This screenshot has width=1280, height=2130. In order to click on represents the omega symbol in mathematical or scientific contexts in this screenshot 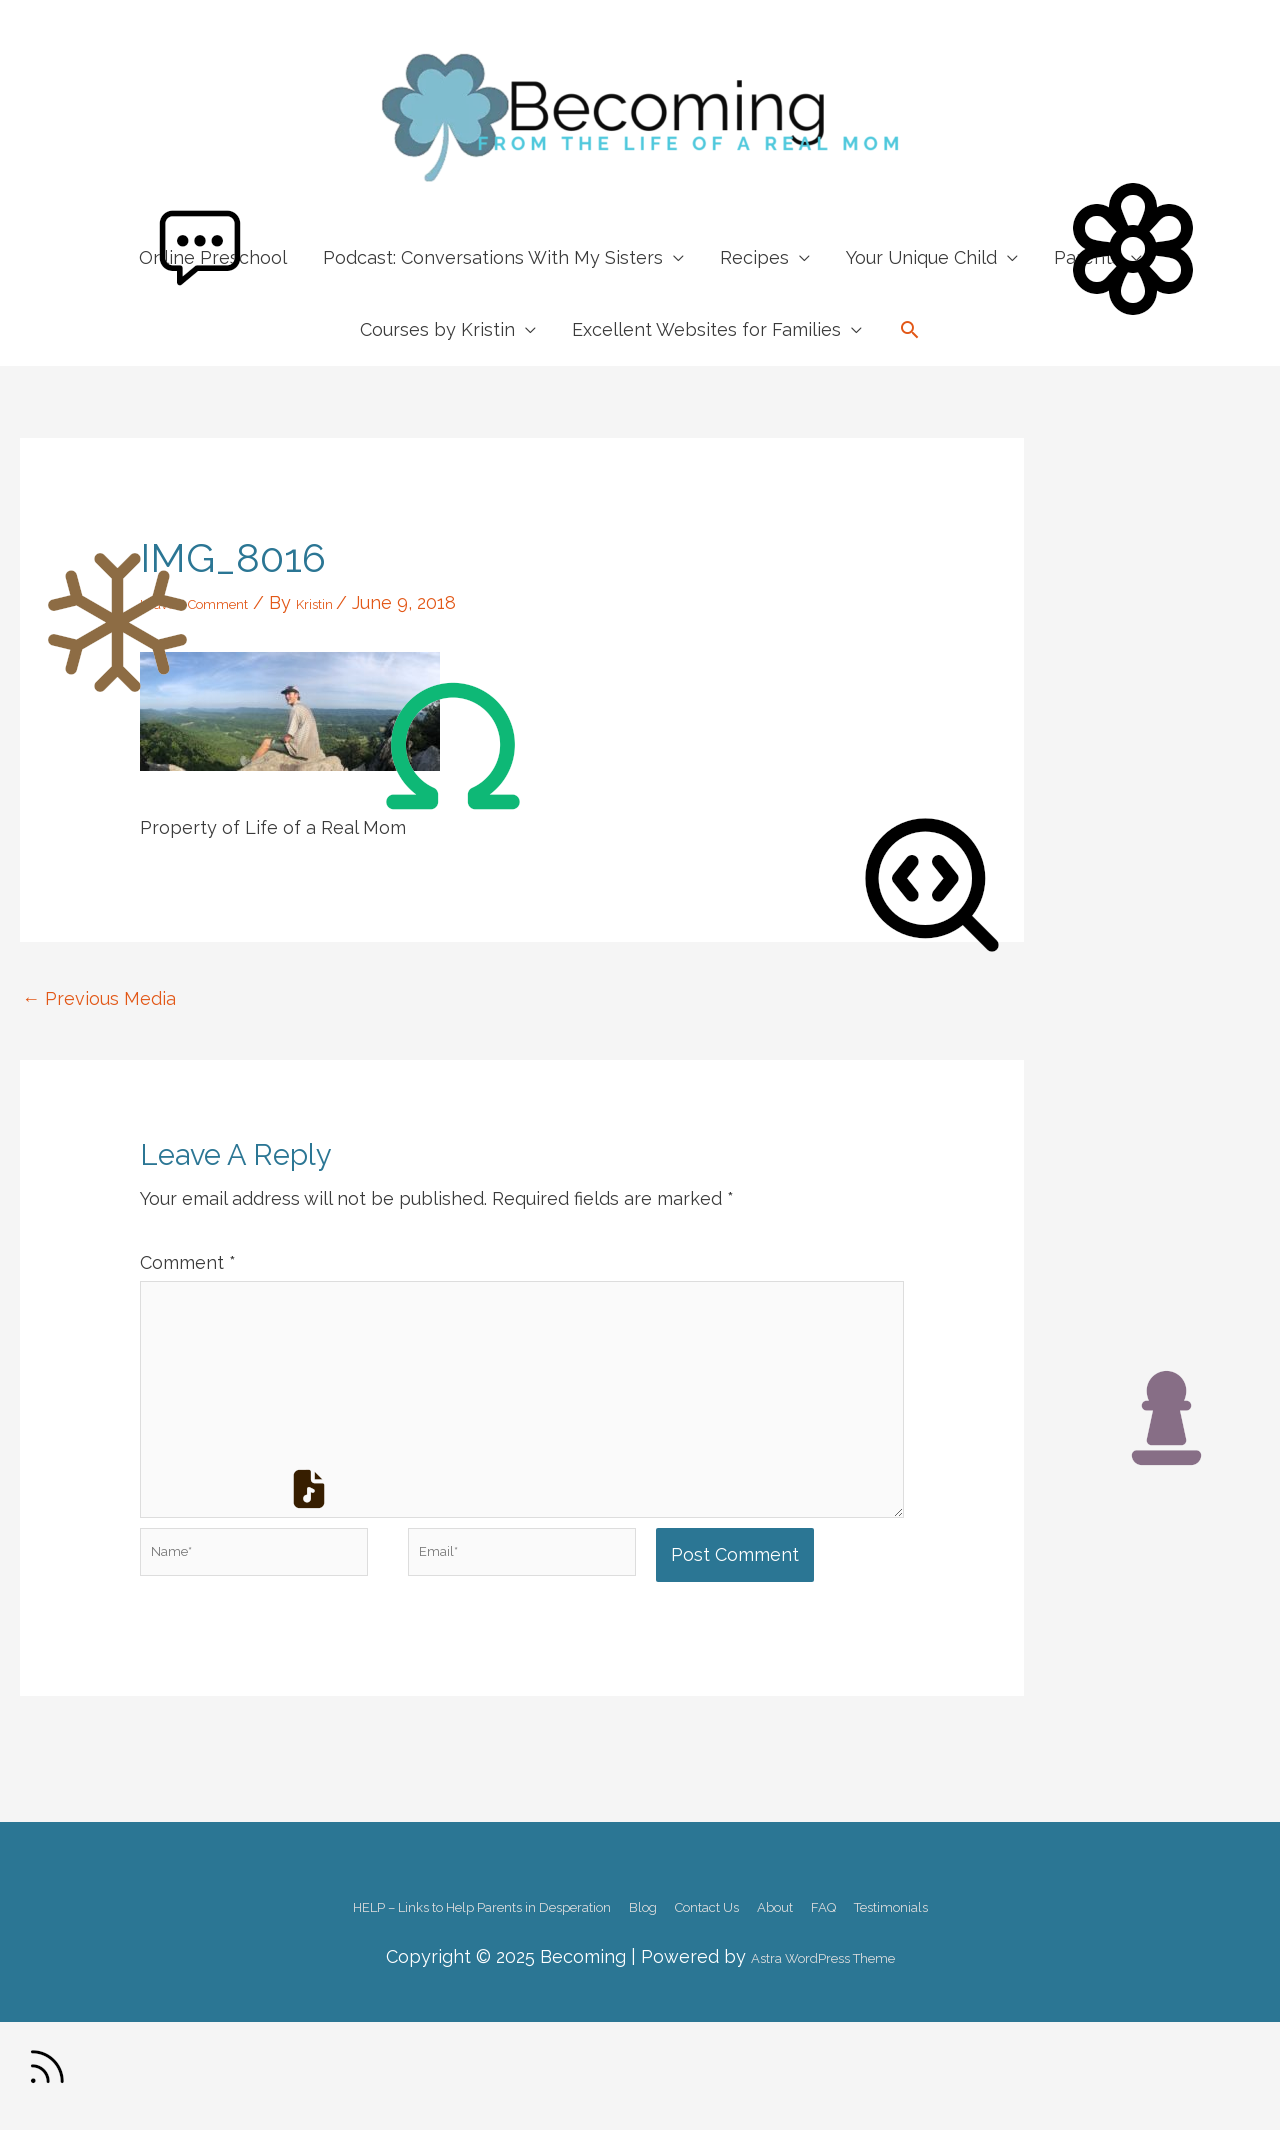, I will do `click(453, 750)`.